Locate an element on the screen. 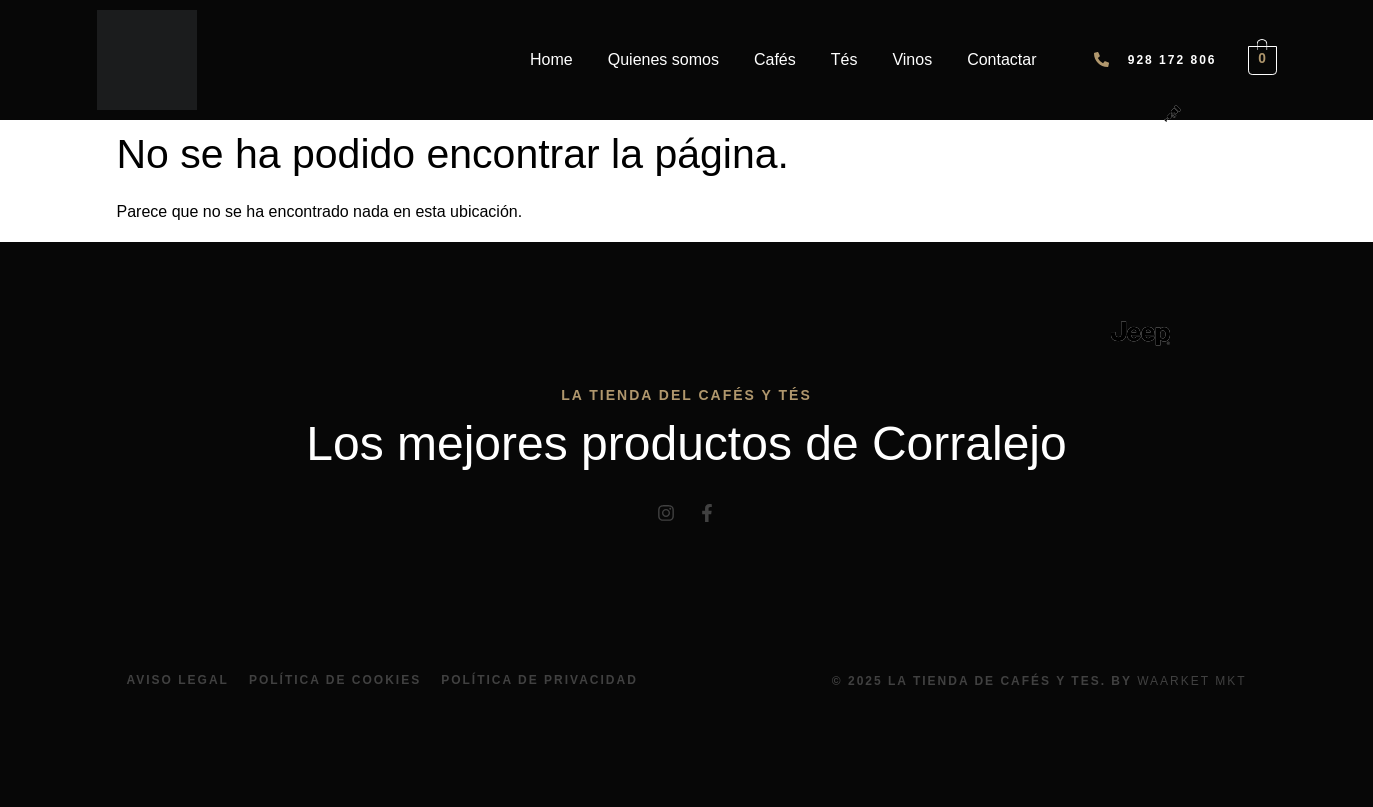  opentelemetry logo is located at coordinates (1172, 113).